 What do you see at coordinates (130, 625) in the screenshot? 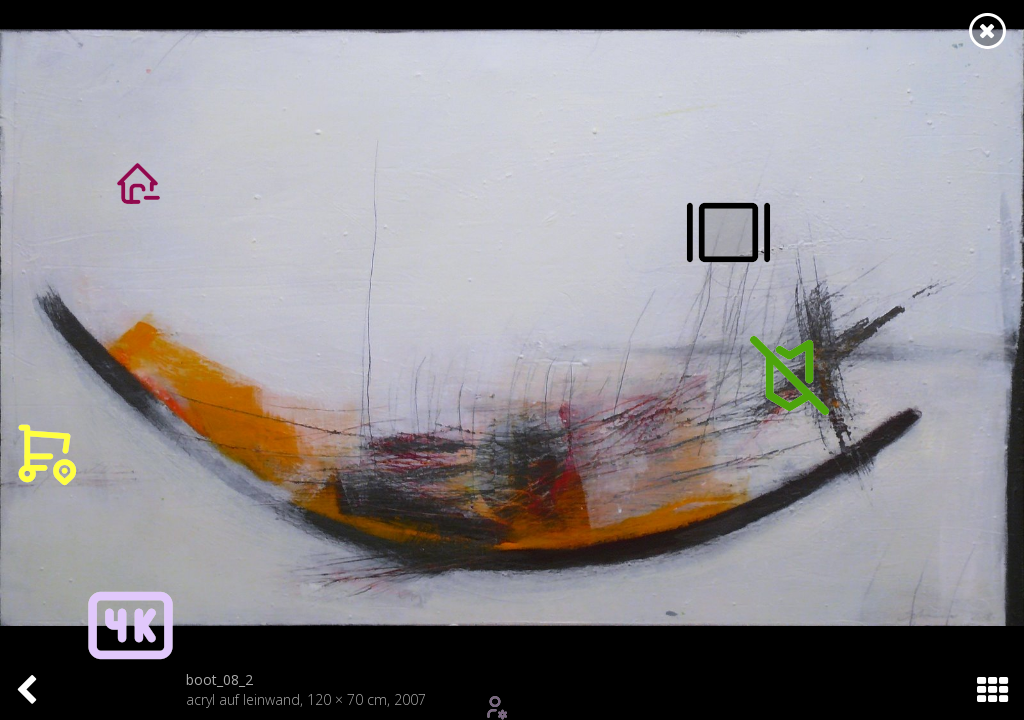
I see `indicates 4K resolution video quality` at bounding box center [130, 625].